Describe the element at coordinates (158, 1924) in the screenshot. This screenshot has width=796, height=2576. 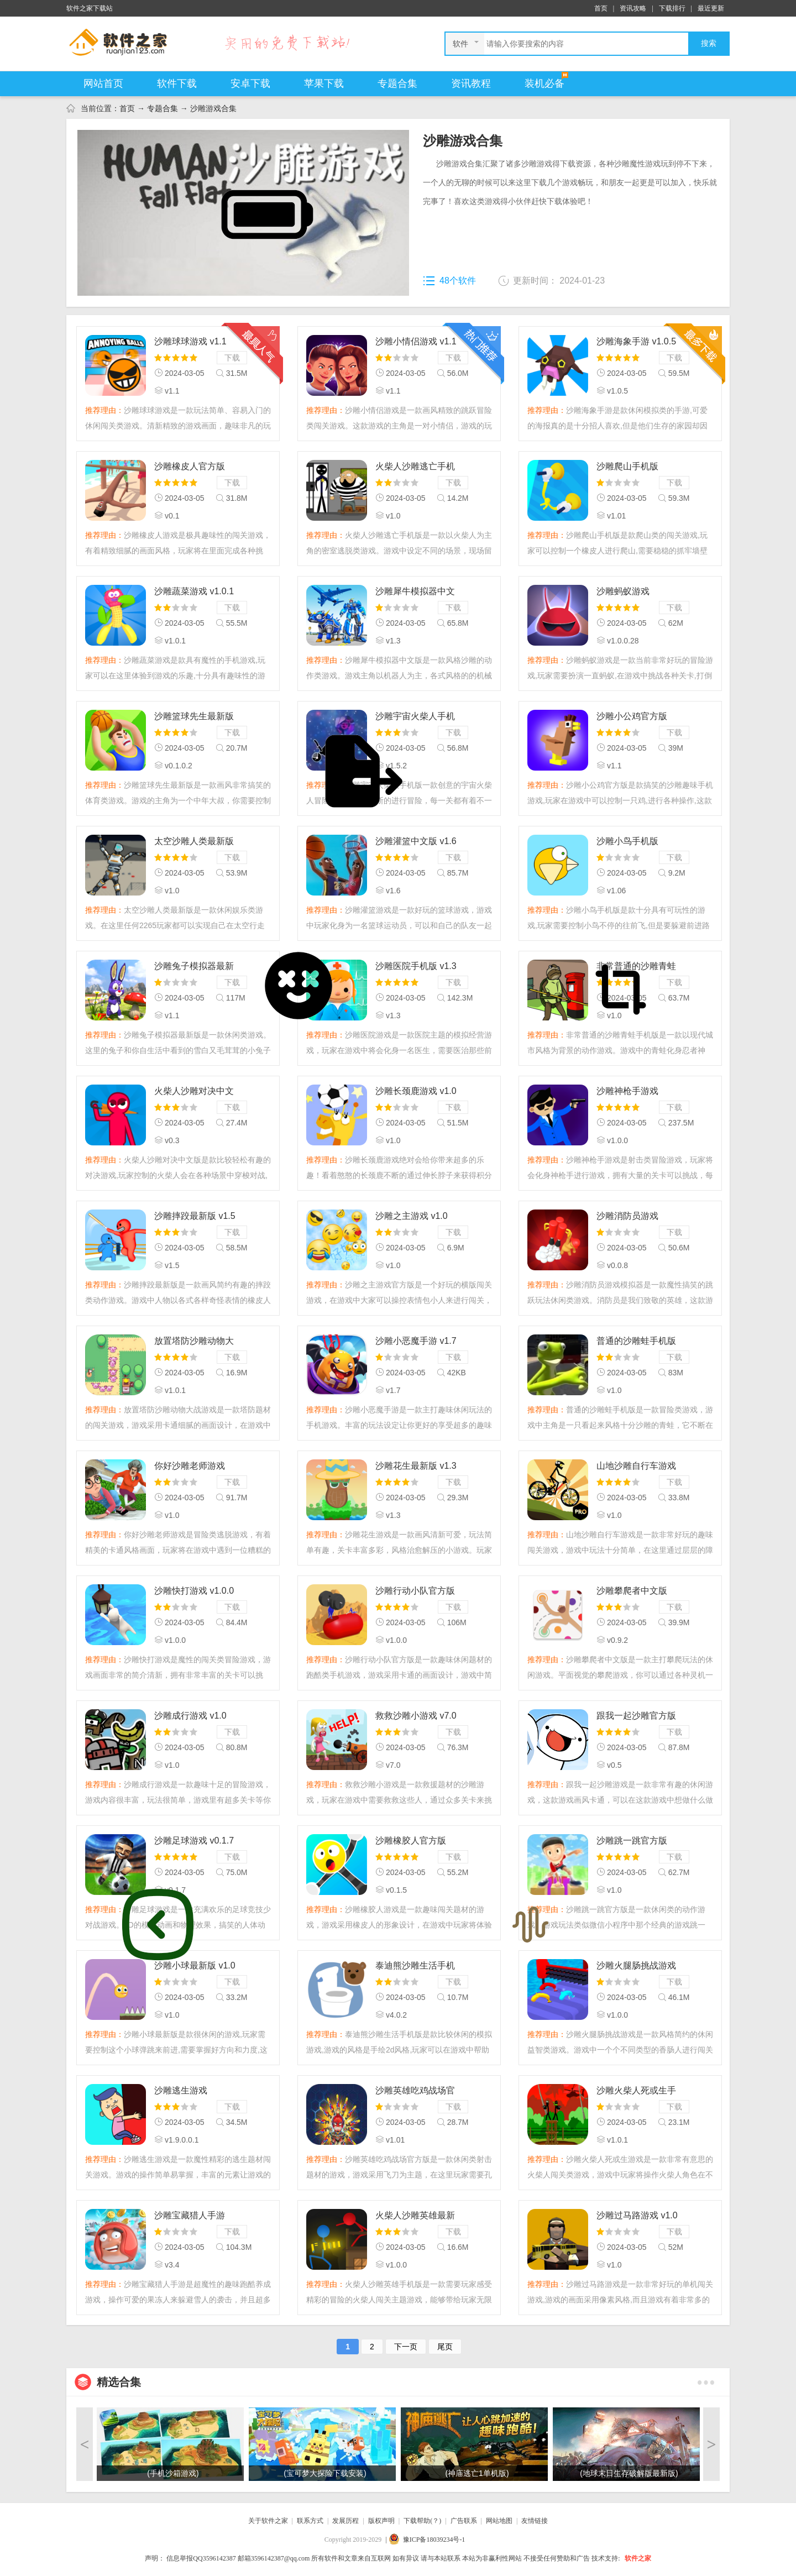
I see `go back to the previous screen` at that location.